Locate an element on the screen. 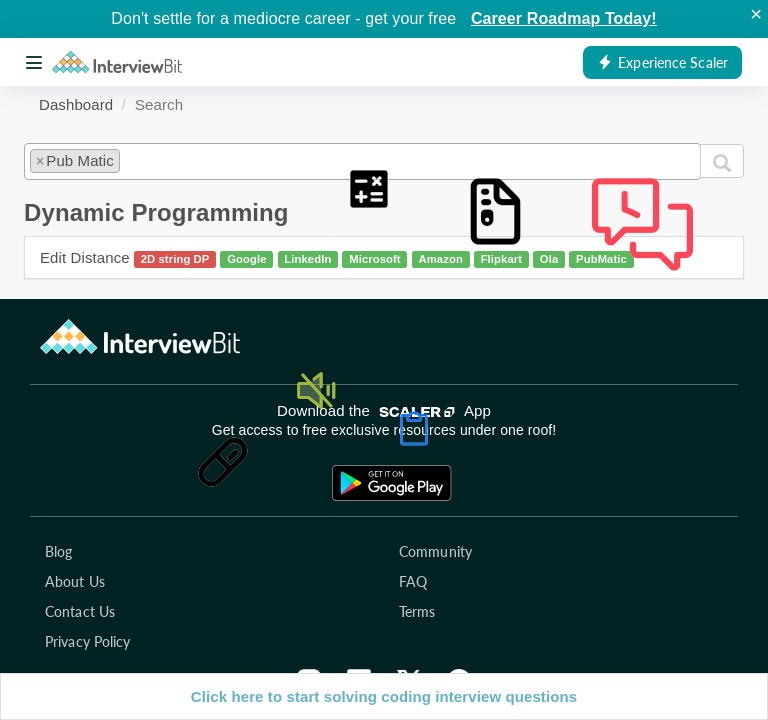  indicates an outdated or stale discussion thread is located at coordinates (642, 224).